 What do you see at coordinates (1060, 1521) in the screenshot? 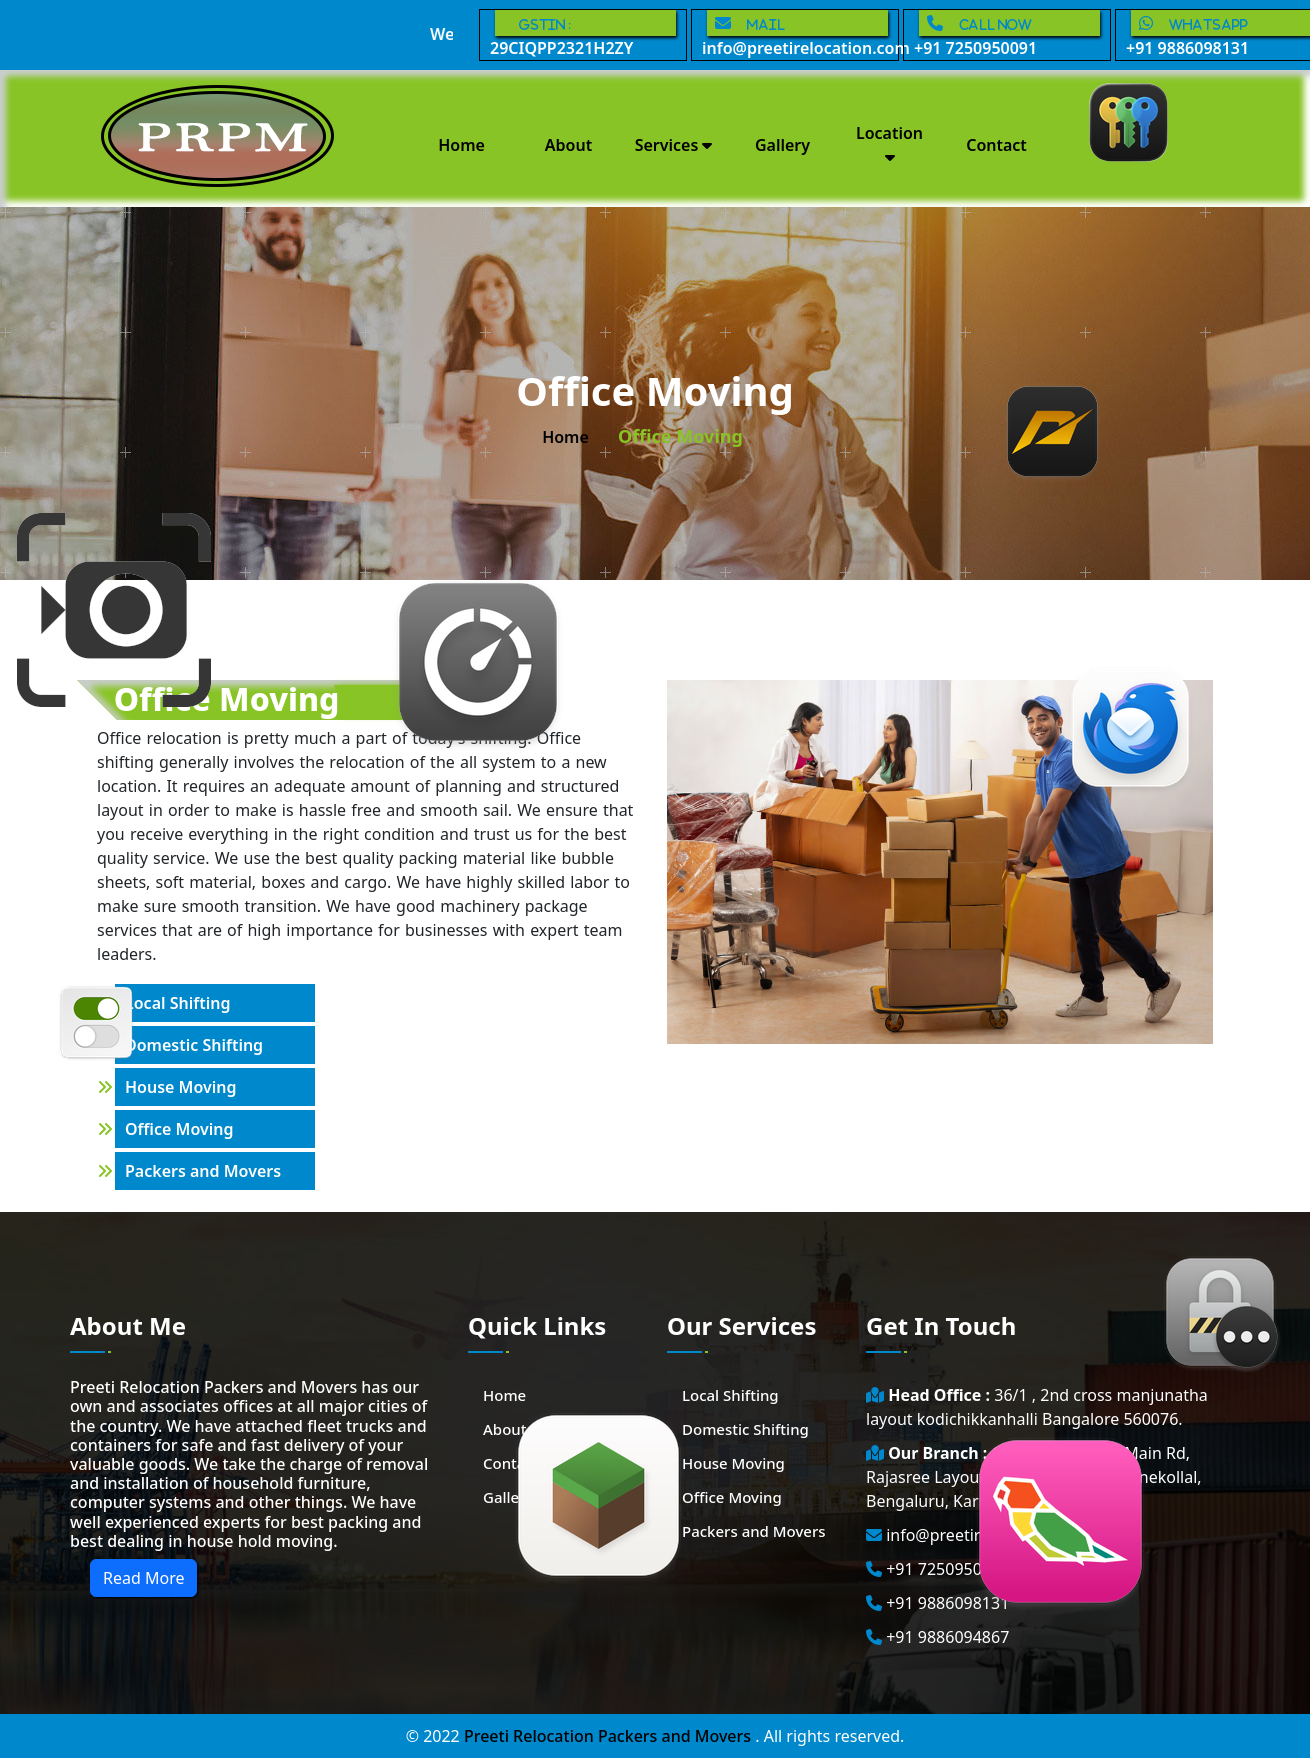
I see `open the alovoa dating app` at bounding box center [1060, 1521].